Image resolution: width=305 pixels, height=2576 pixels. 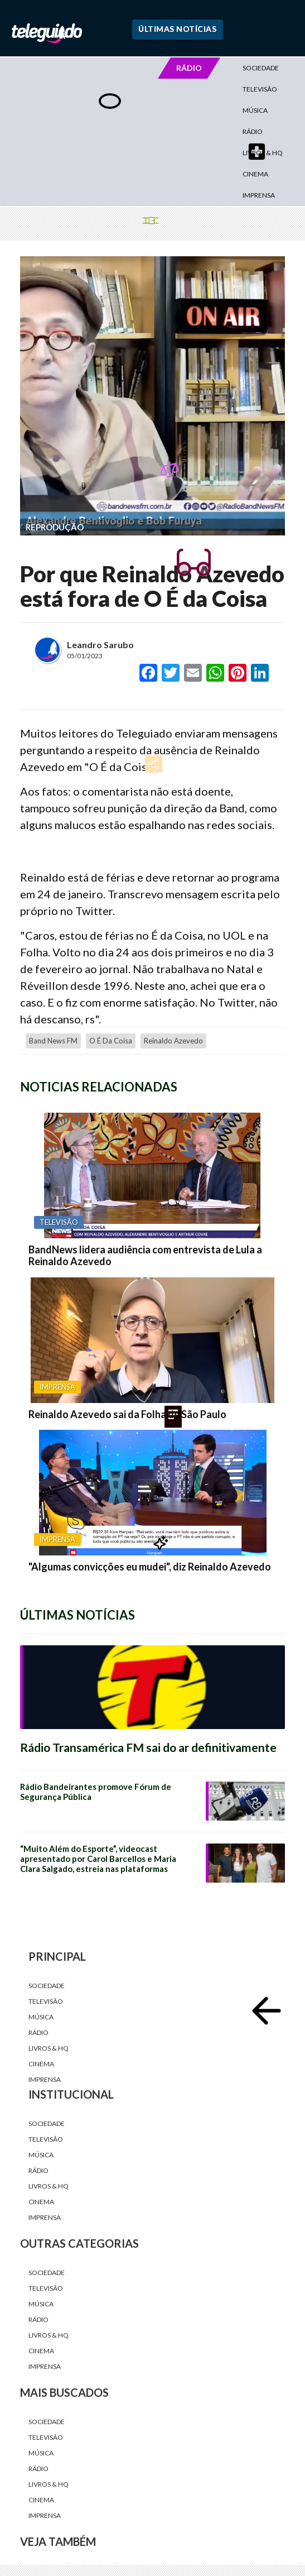 What do you see at coordinates (110, 101) in the screenshot?
I see `indicates a vertical oval or ellipse shape tool` at bounding box center [110, 101].